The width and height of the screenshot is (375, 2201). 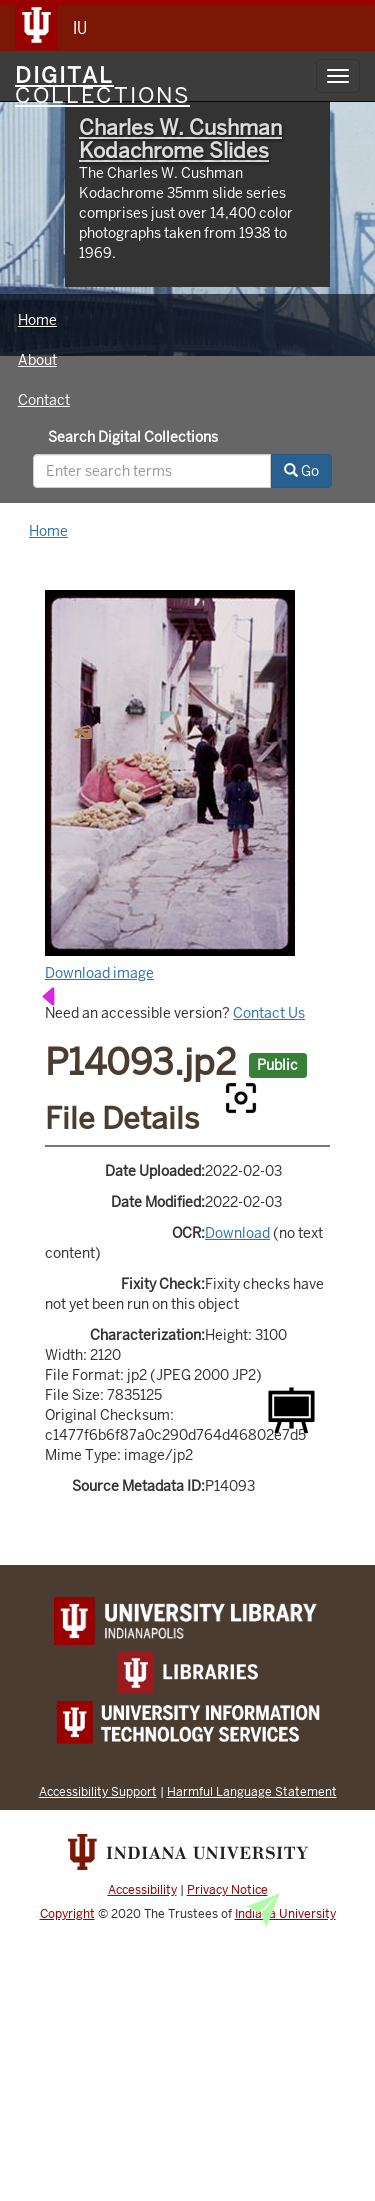 What do you see at coordinates (263, 1910) in the screenshot?
I see `send a message` at bounding box center [263, 1910].